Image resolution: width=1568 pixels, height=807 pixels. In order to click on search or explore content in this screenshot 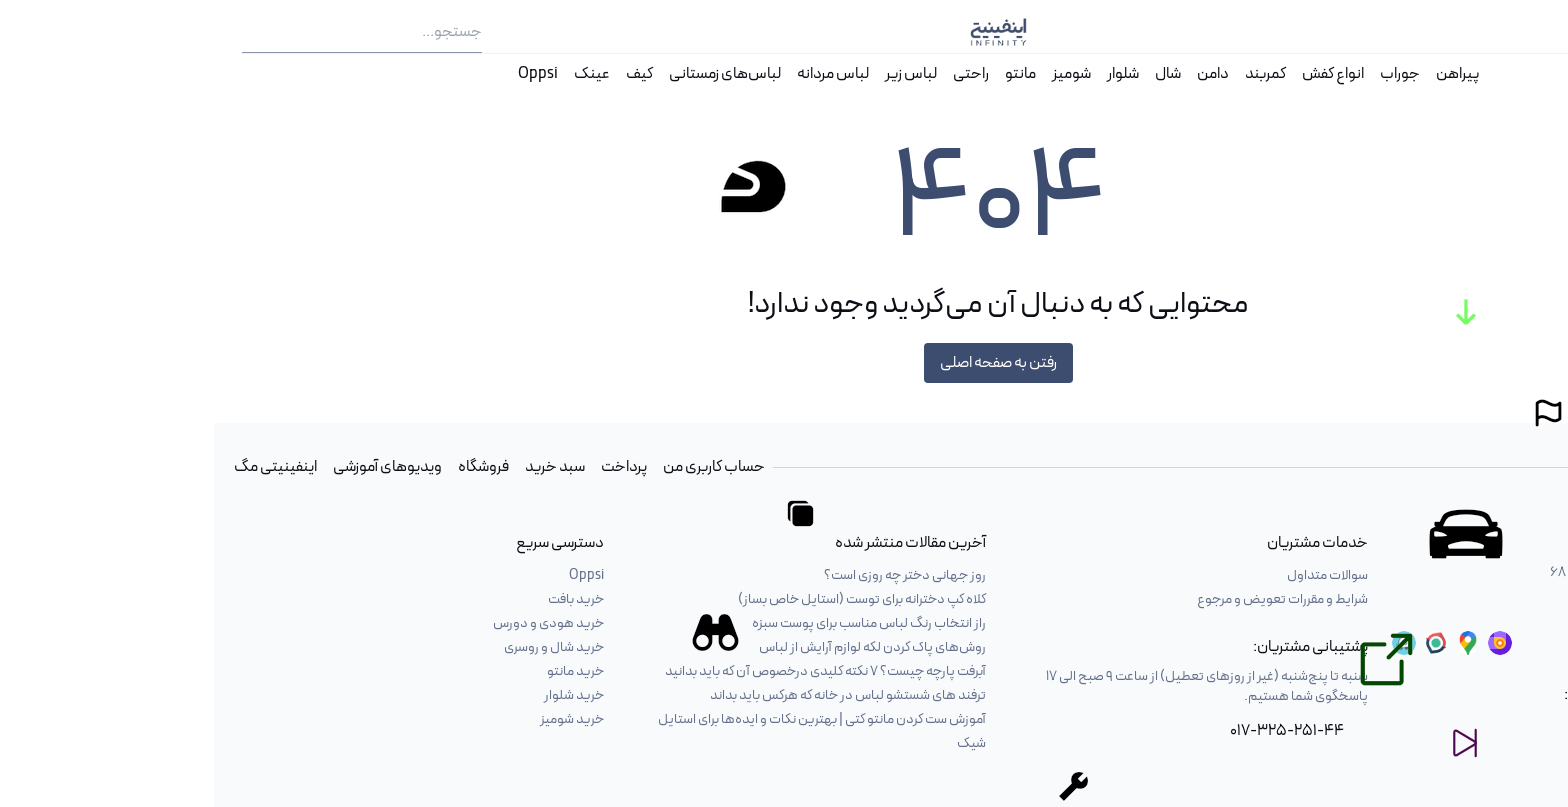, I will do `click(715, 632)`.